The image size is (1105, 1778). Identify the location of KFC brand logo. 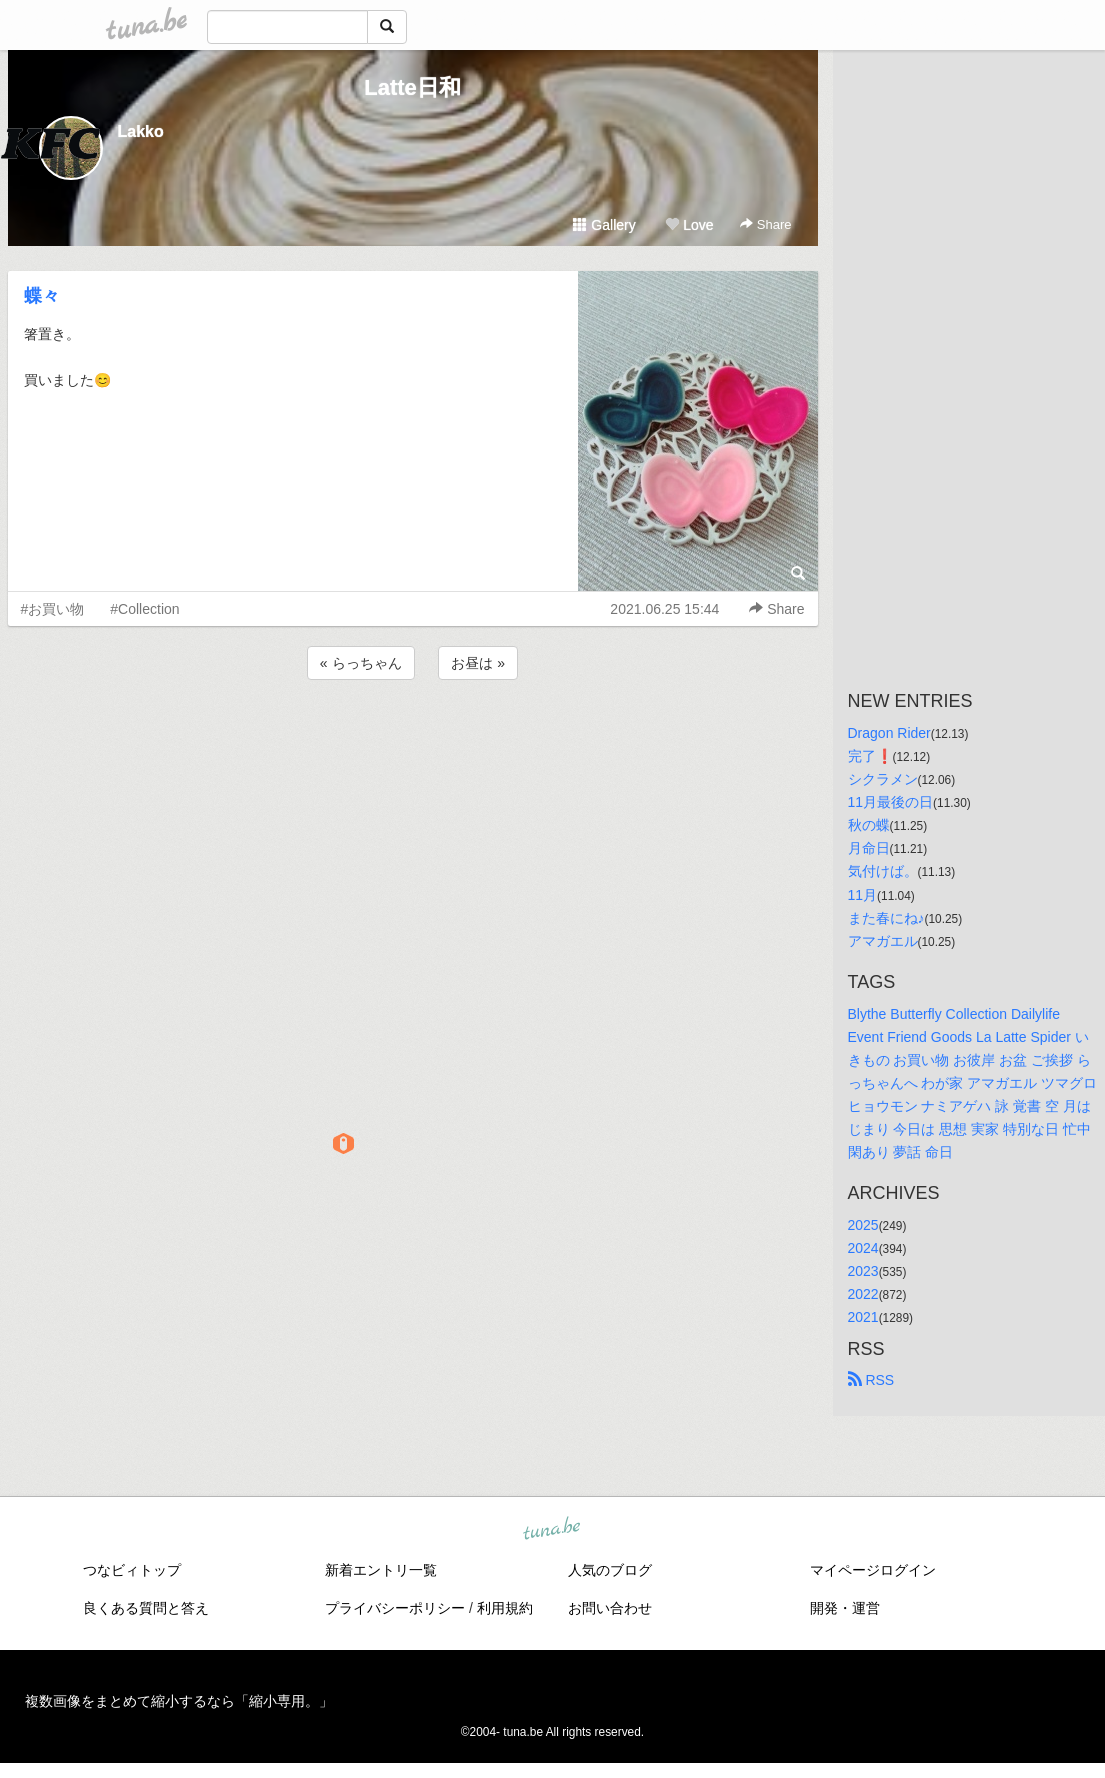
(50, 143).